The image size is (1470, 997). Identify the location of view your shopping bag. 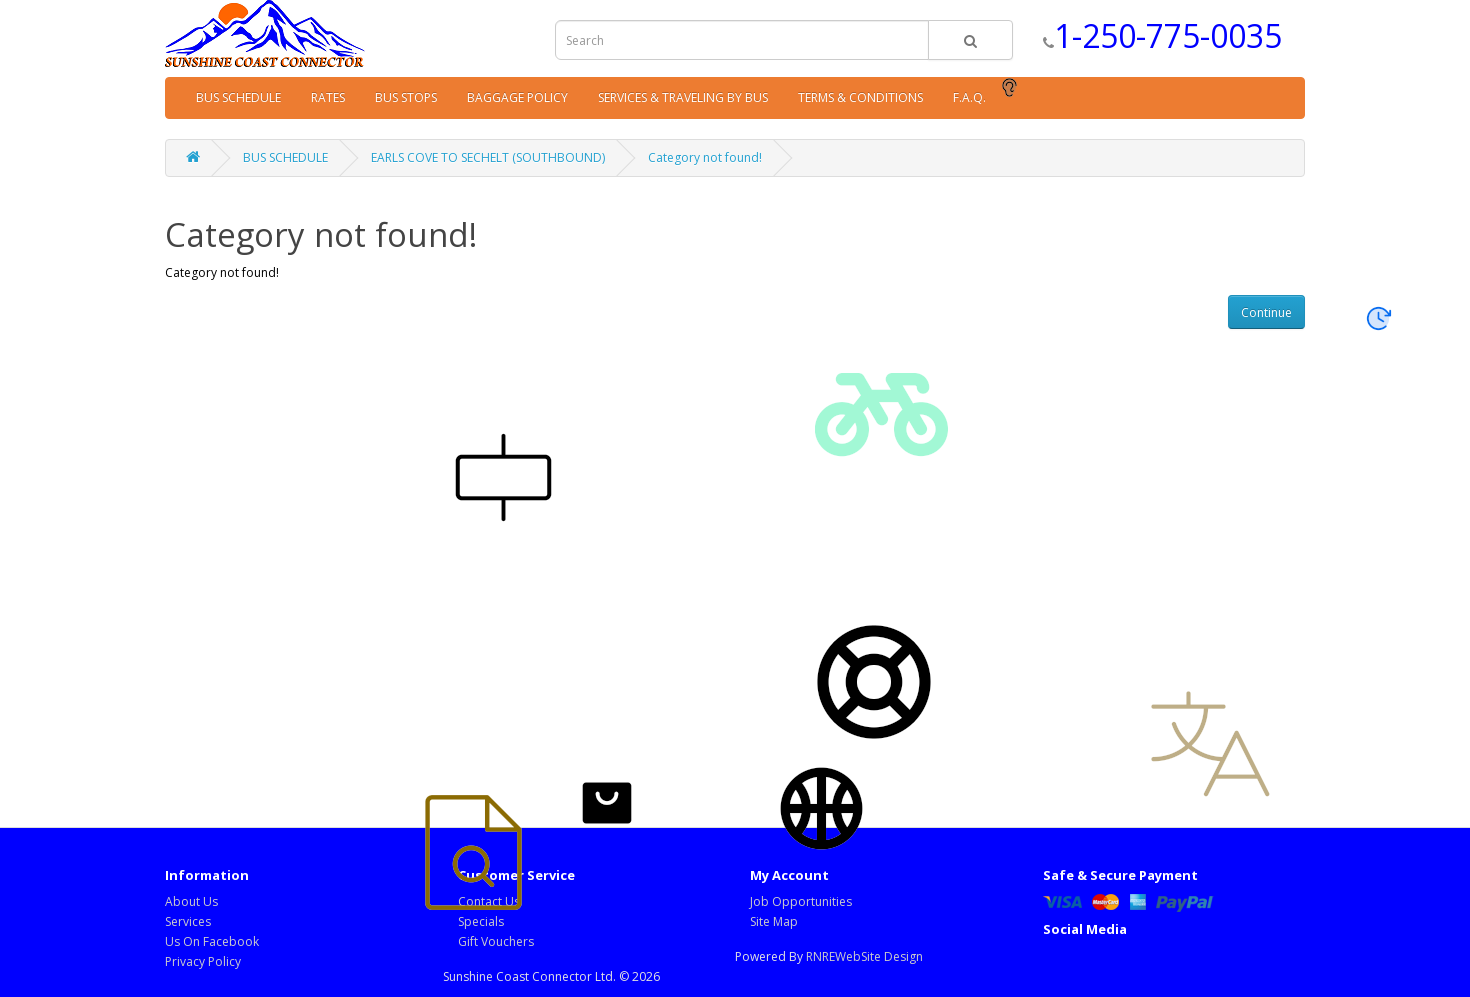
(607, 803).